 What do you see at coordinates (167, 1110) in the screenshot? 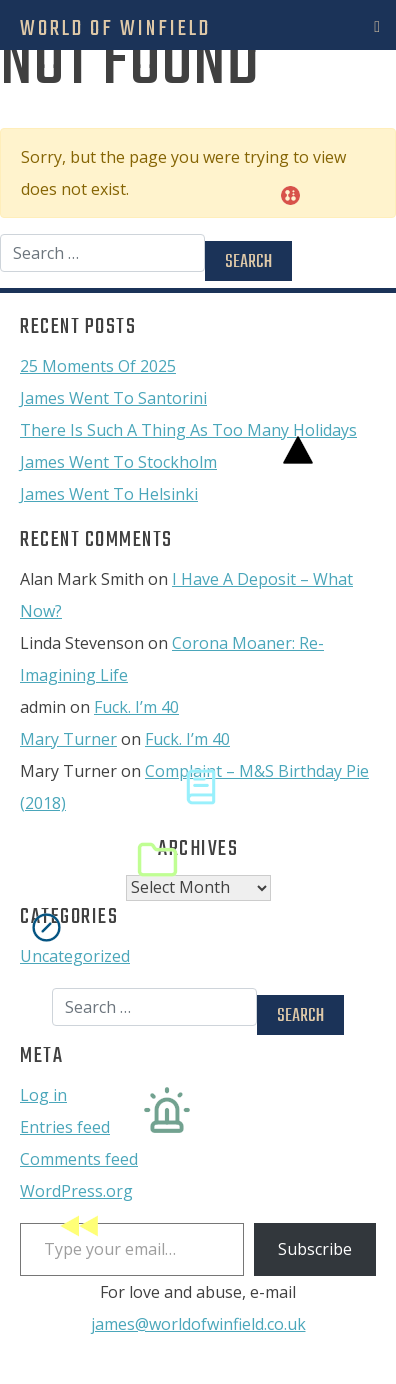
I see `trigger an emergency alert` at bounding box center [167, 1110].